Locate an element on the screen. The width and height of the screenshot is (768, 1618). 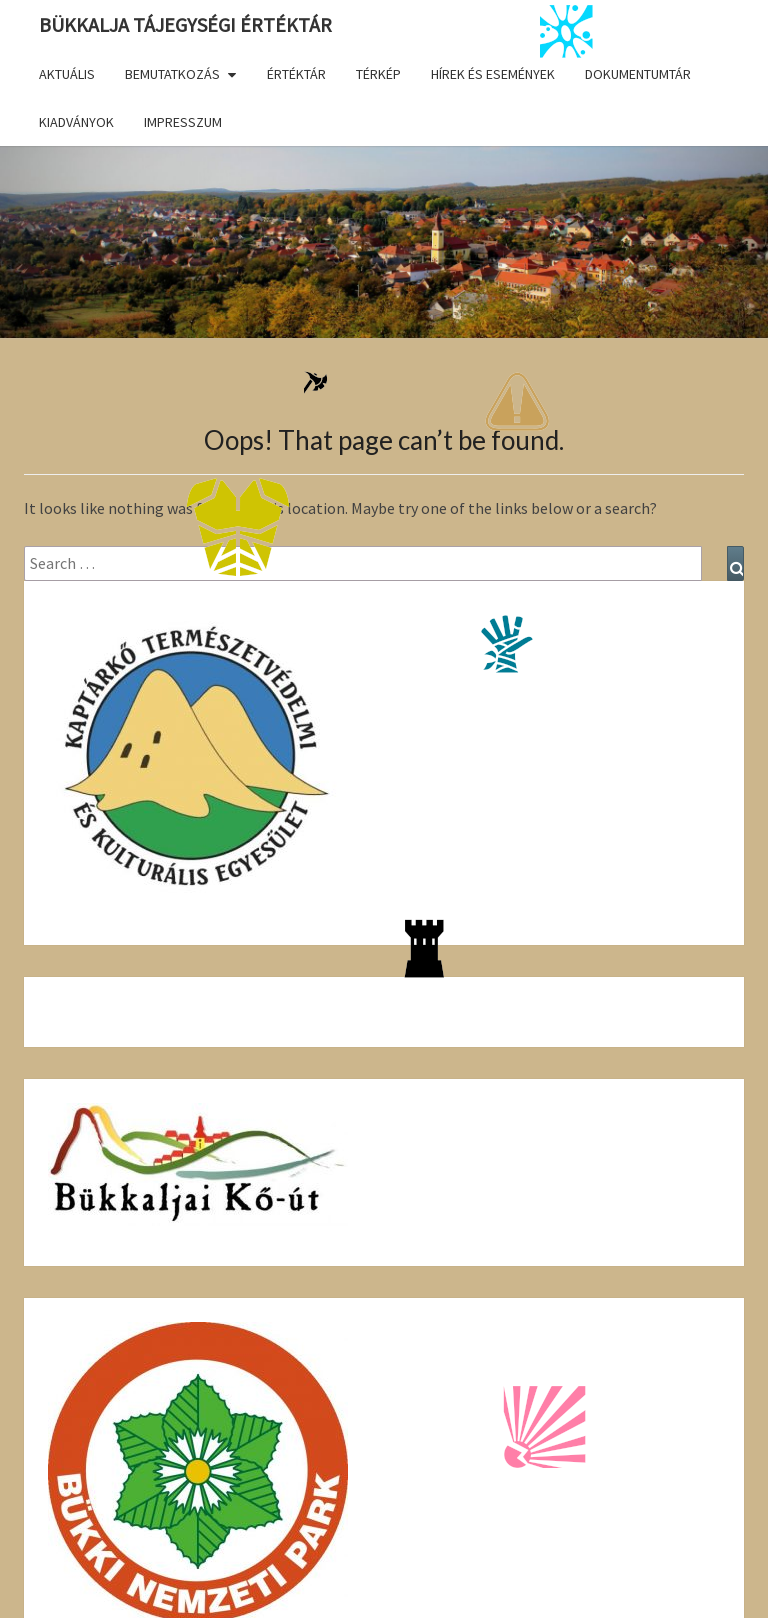
equip torso armor piece is located at coordinates (238, 527).